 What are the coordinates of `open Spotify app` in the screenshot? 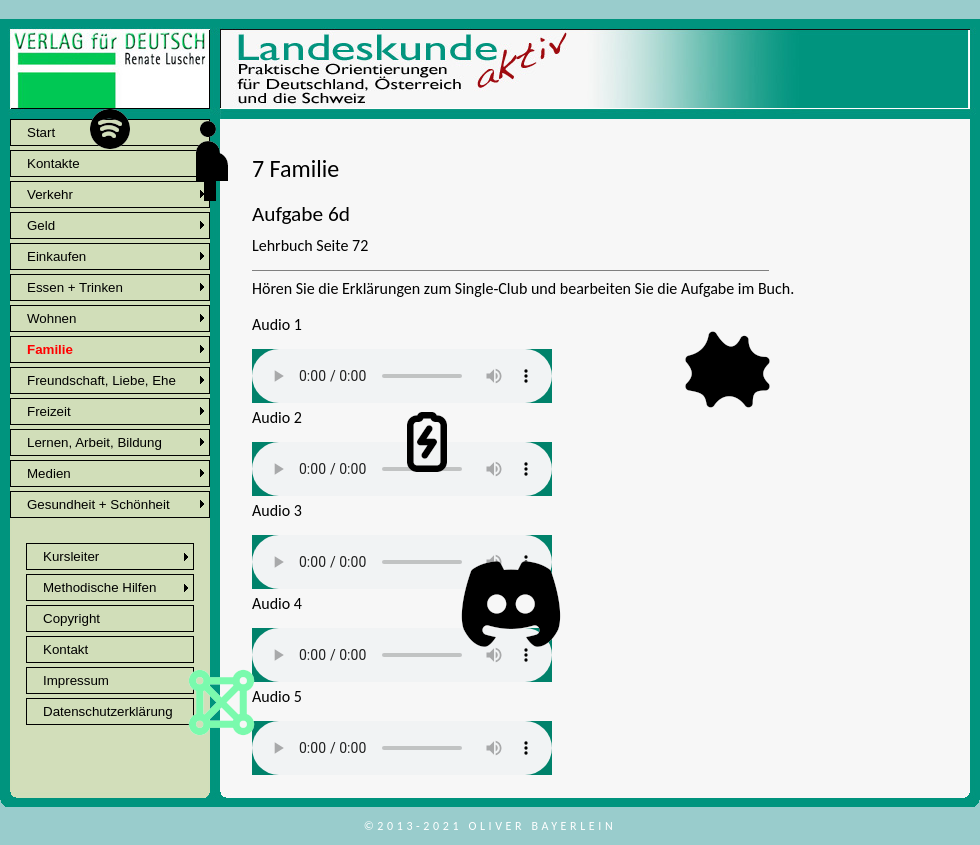 It's located at (110, 129).